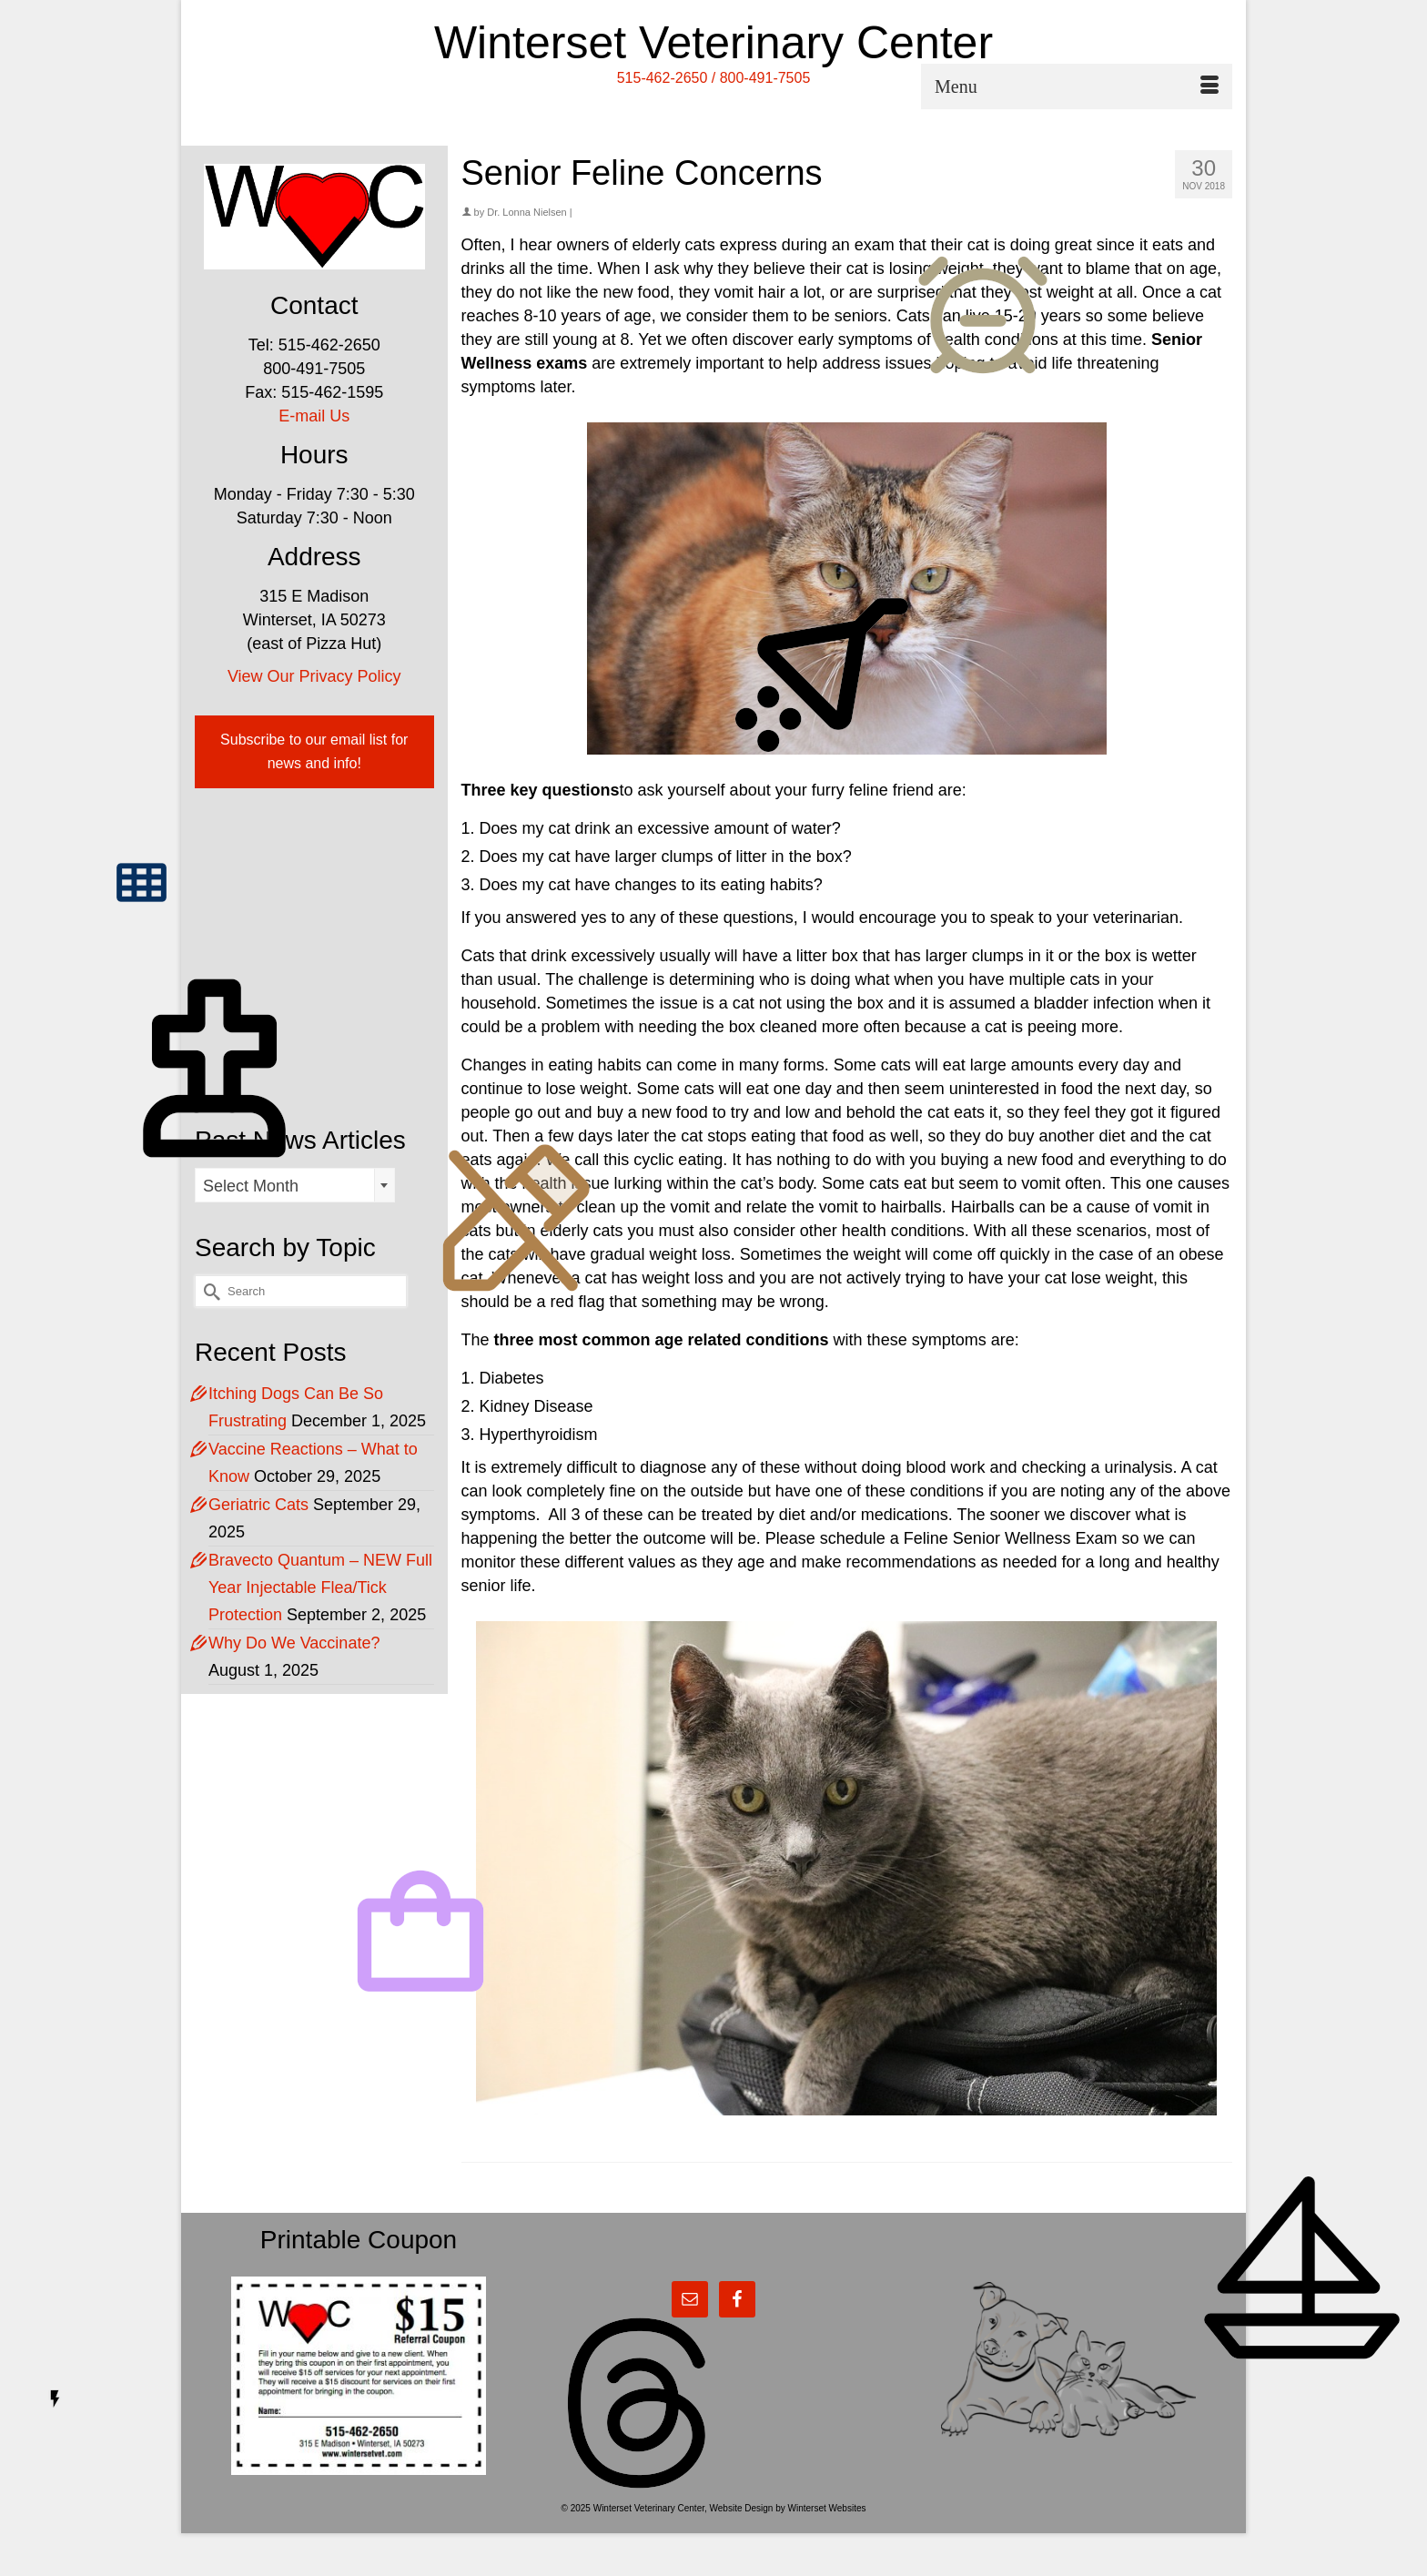  Describe the element at coordinates (141, 882) in the screenshot. I see `open app grid or launcher` at that location.